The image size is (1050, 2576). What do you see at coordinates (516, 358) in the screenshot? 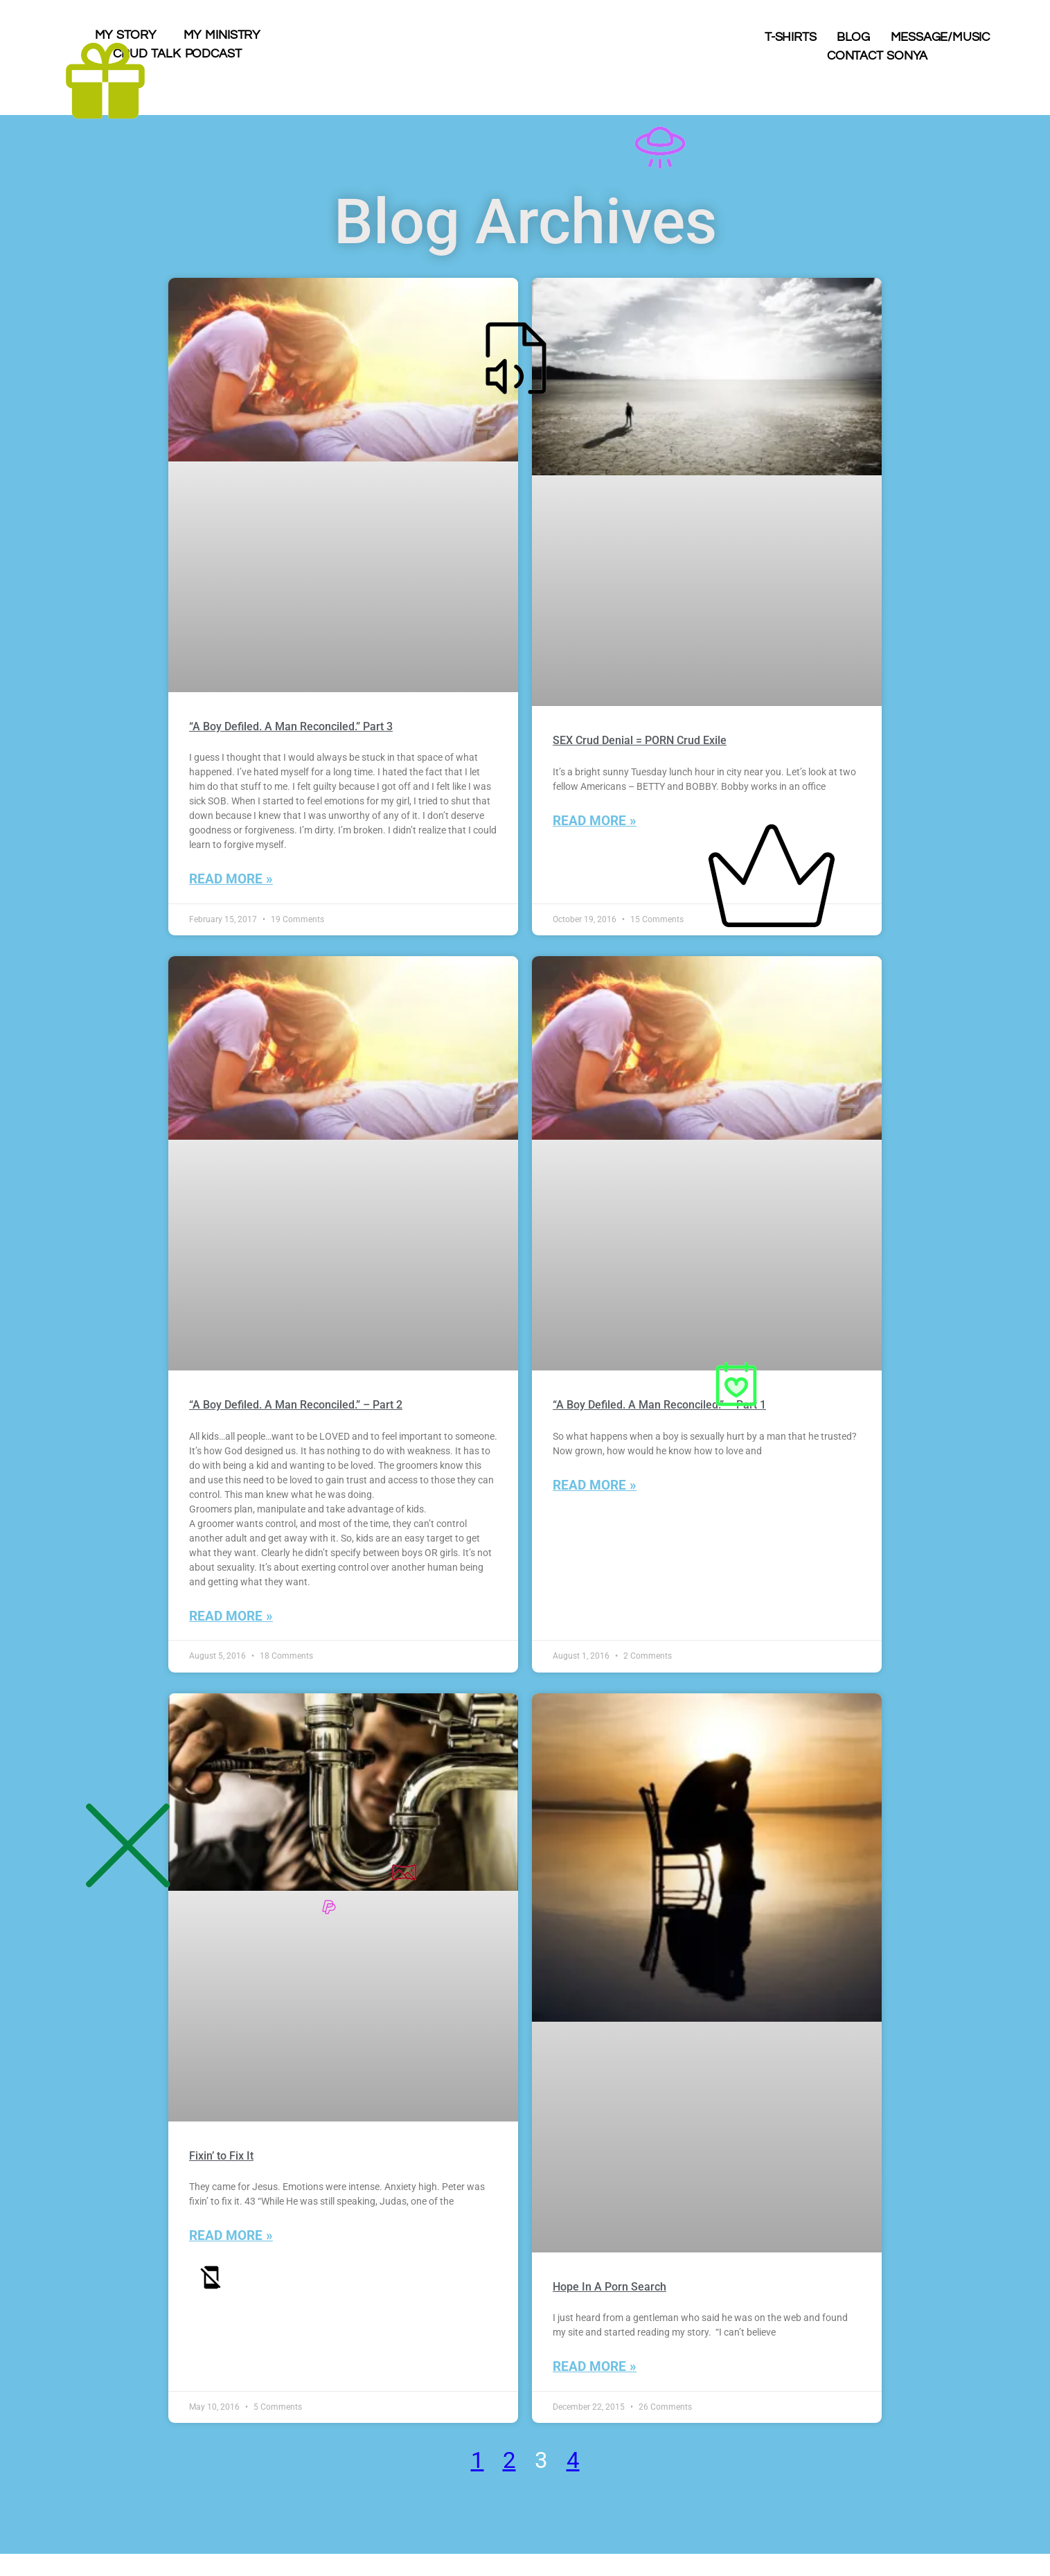
I see `open an audio file` at bounding box center [516, 358].